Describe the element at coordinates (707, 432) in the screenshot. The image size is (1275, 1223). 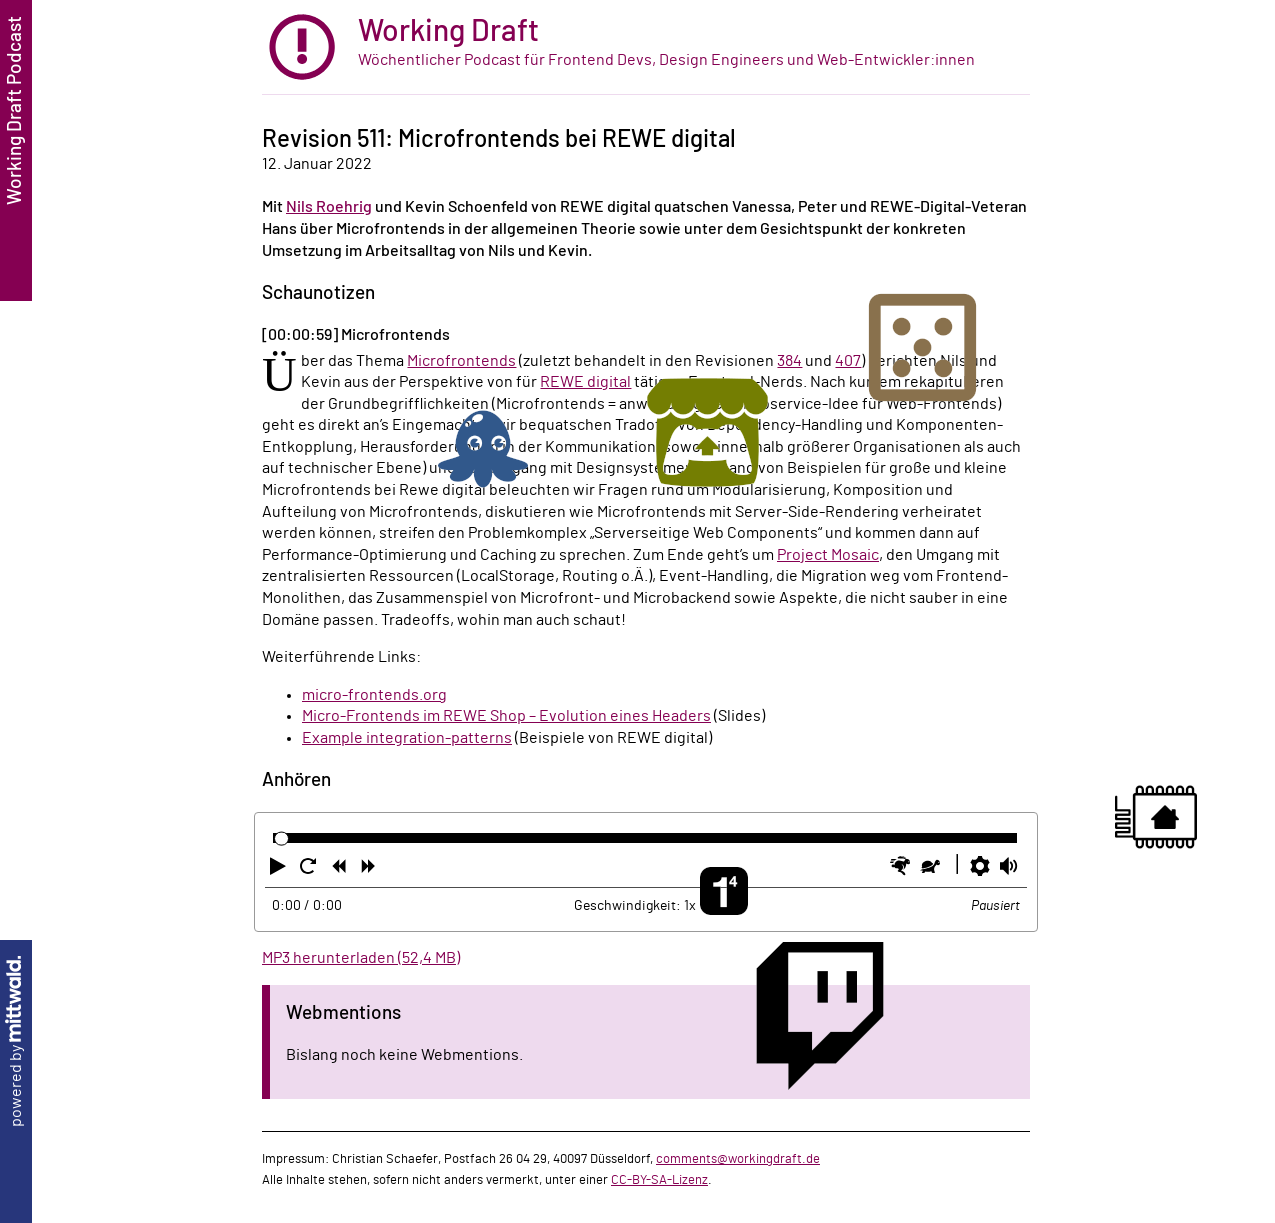
I see `visit itch.io indie game marketplace` at that location.